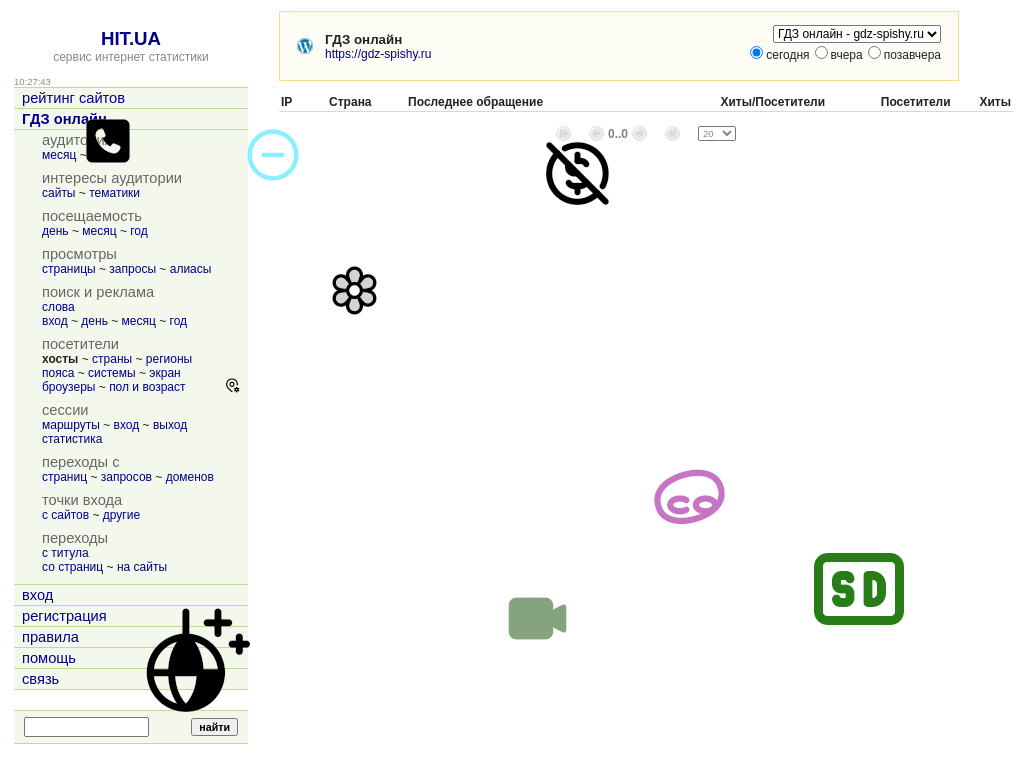 This screenshot has width=1024, height=777. What do you see at coordinates (354, 290) in the screenshot?
I see `access garden or plant care features` at bounding box center [354, 290].